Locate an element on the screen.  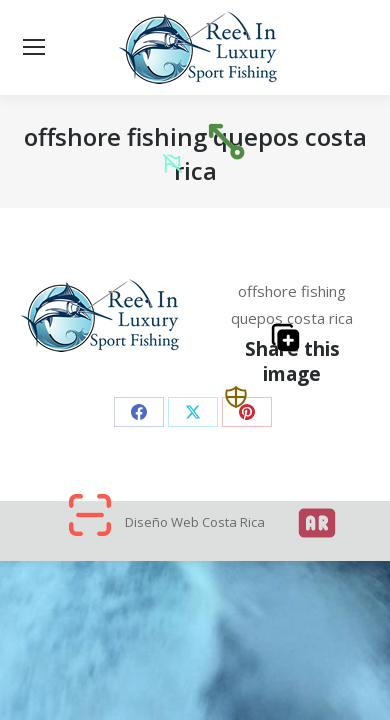
indicates augmented reality feature available is located at coordinates (317, 523).